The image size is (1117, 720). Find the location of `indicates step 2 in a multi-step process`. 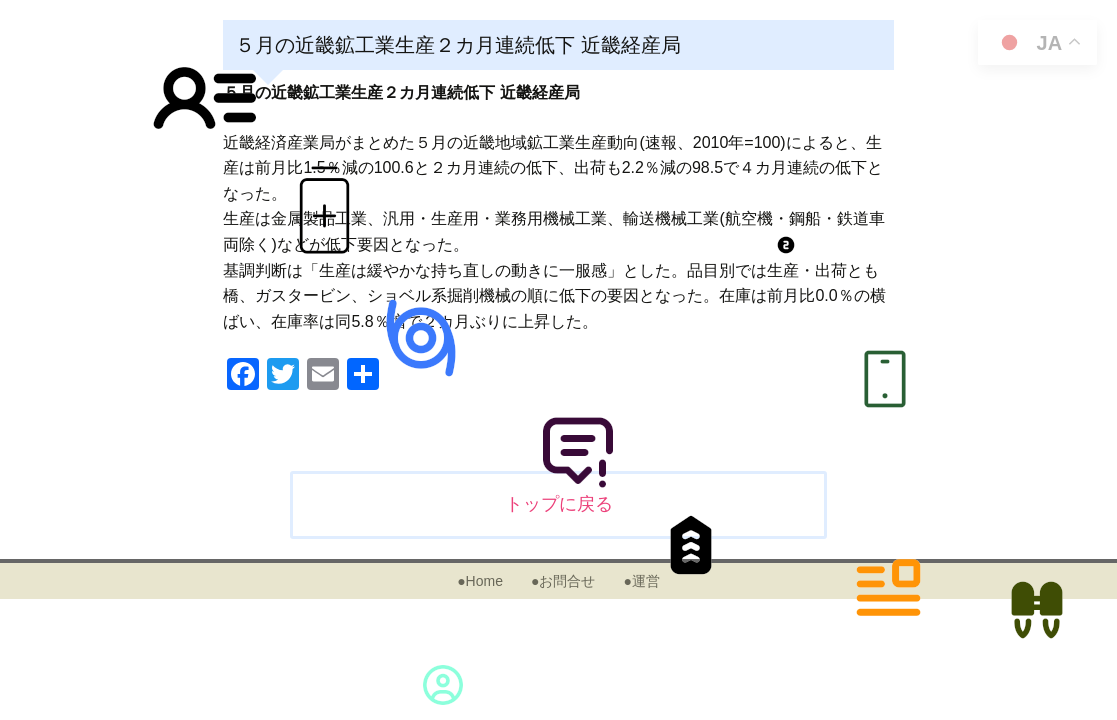

indicates step 2 in a multi-step process is located at coordinates (786, 245).